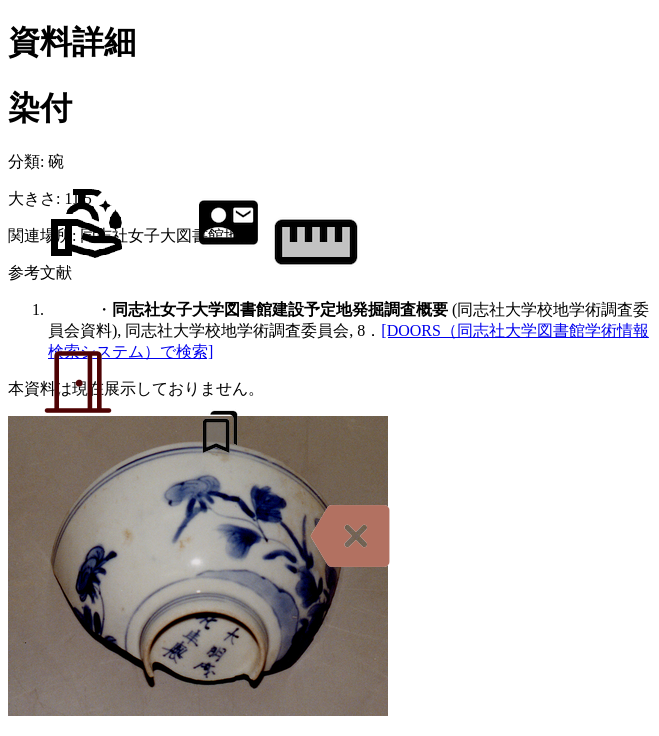 This screenshot has height=736, width=659. I want to click on access ruler or measurement tool, so click(316, 242).